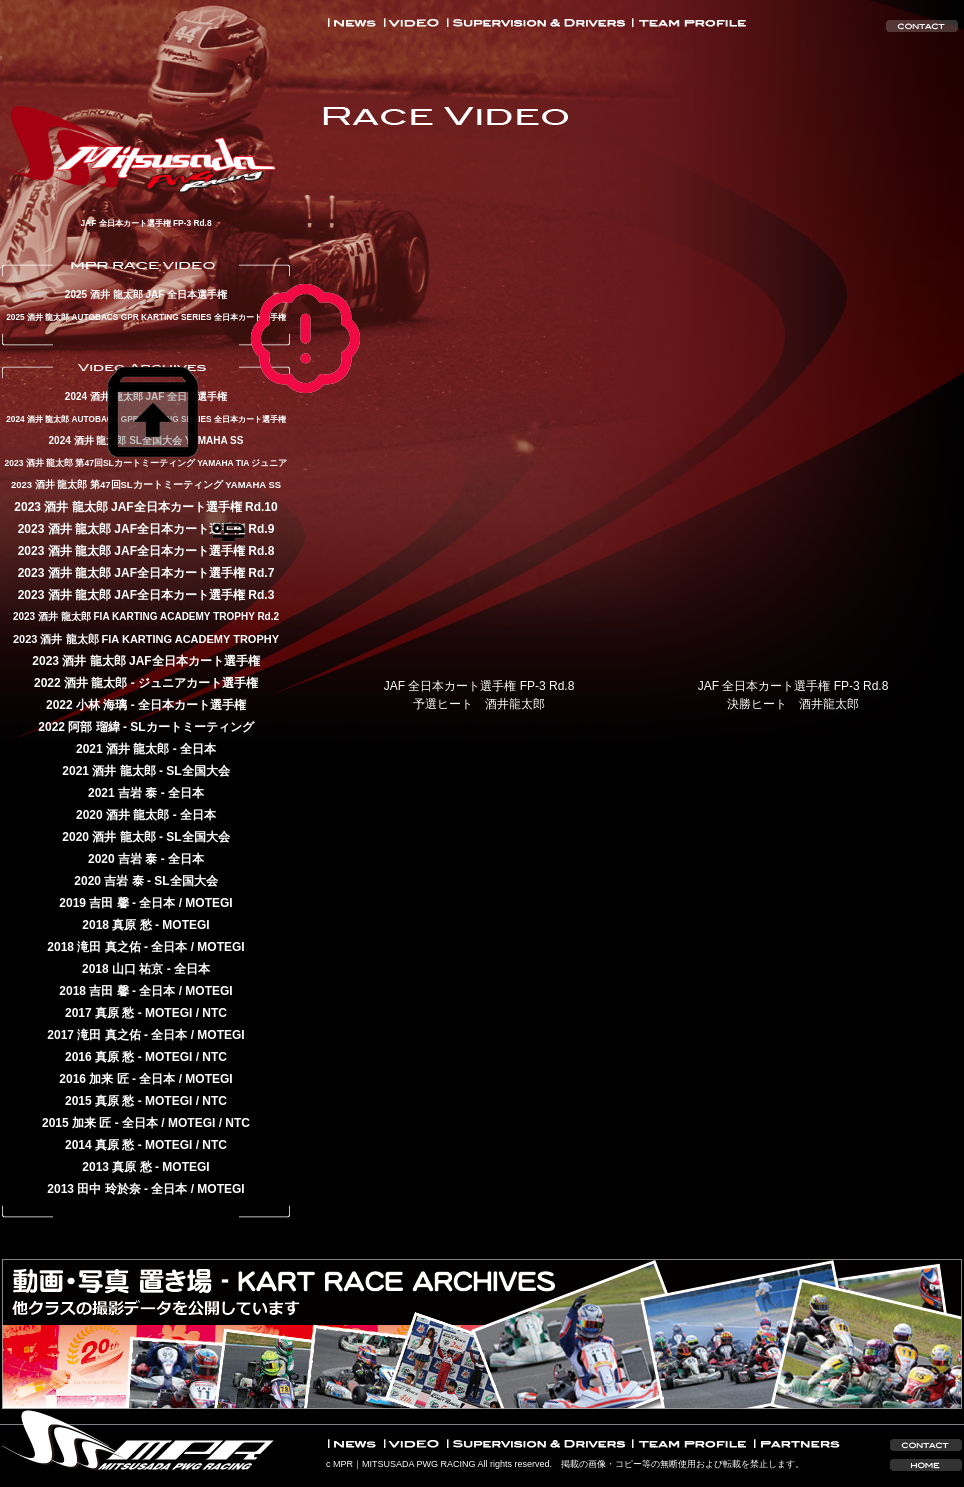 The image size is (964, 1487). What do you see at coordinates (153, 412) in the screenshot?
I see `restore item from archive` at bounding box center [153, 412].